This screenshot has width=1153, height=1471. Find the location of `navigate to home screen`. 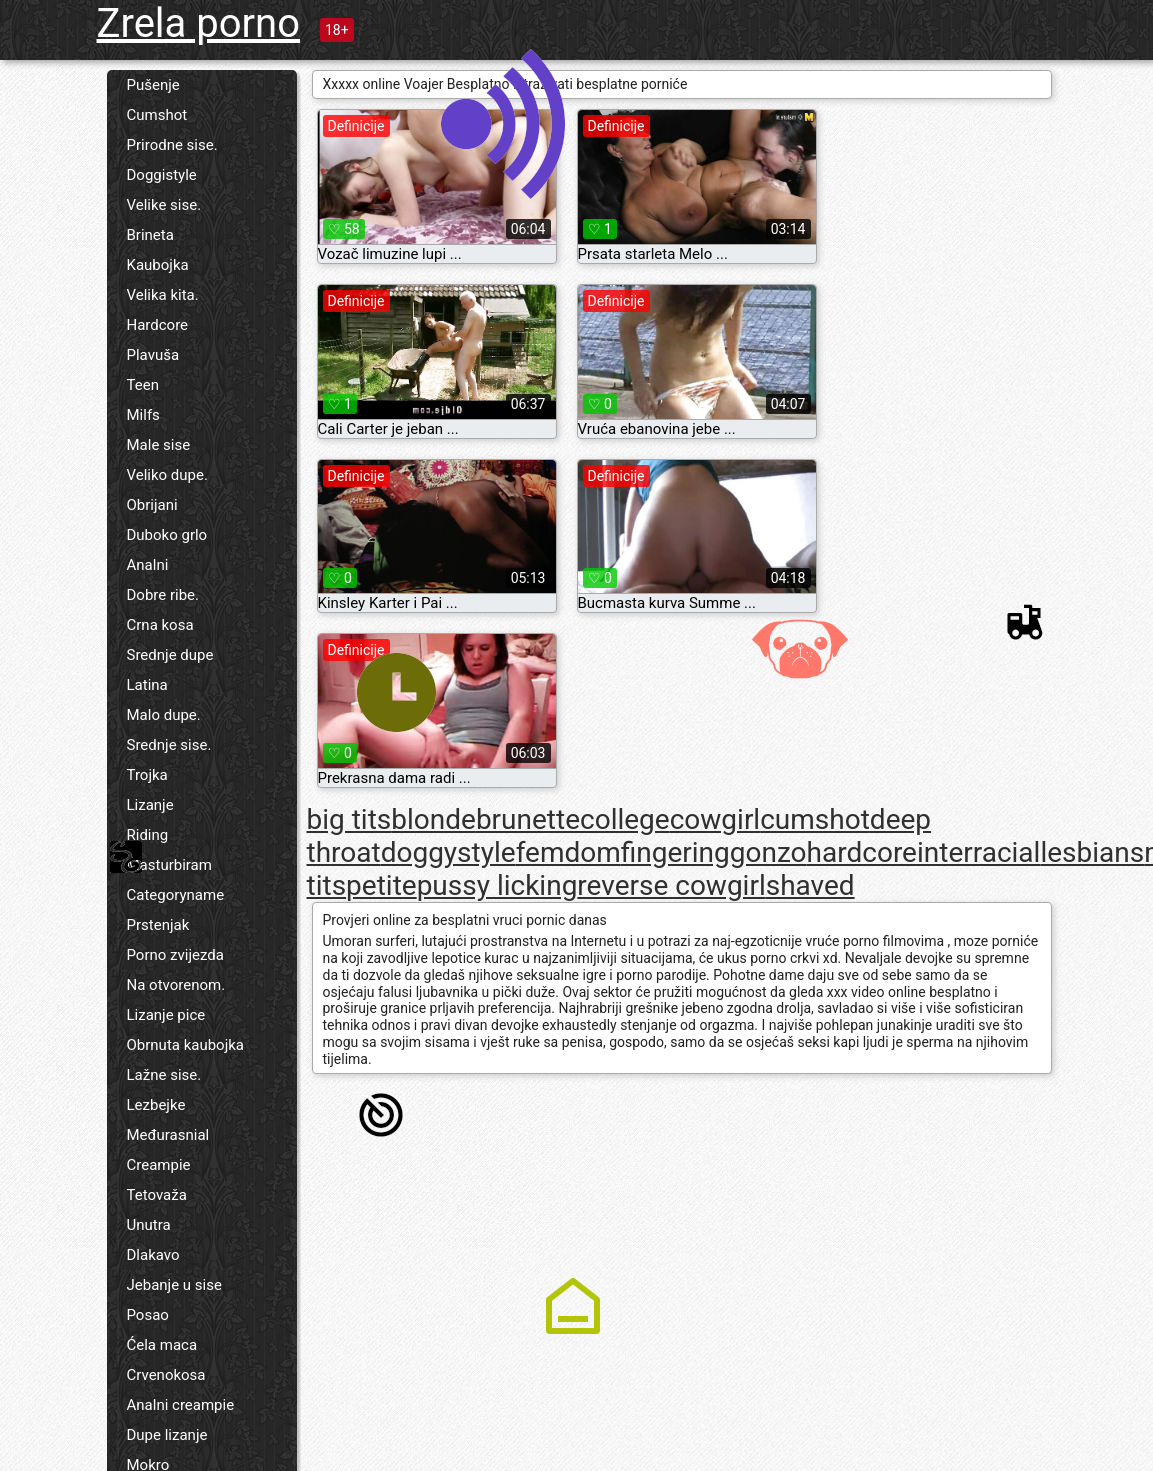

navigate to home screen is located at coordinates (573, 1307).